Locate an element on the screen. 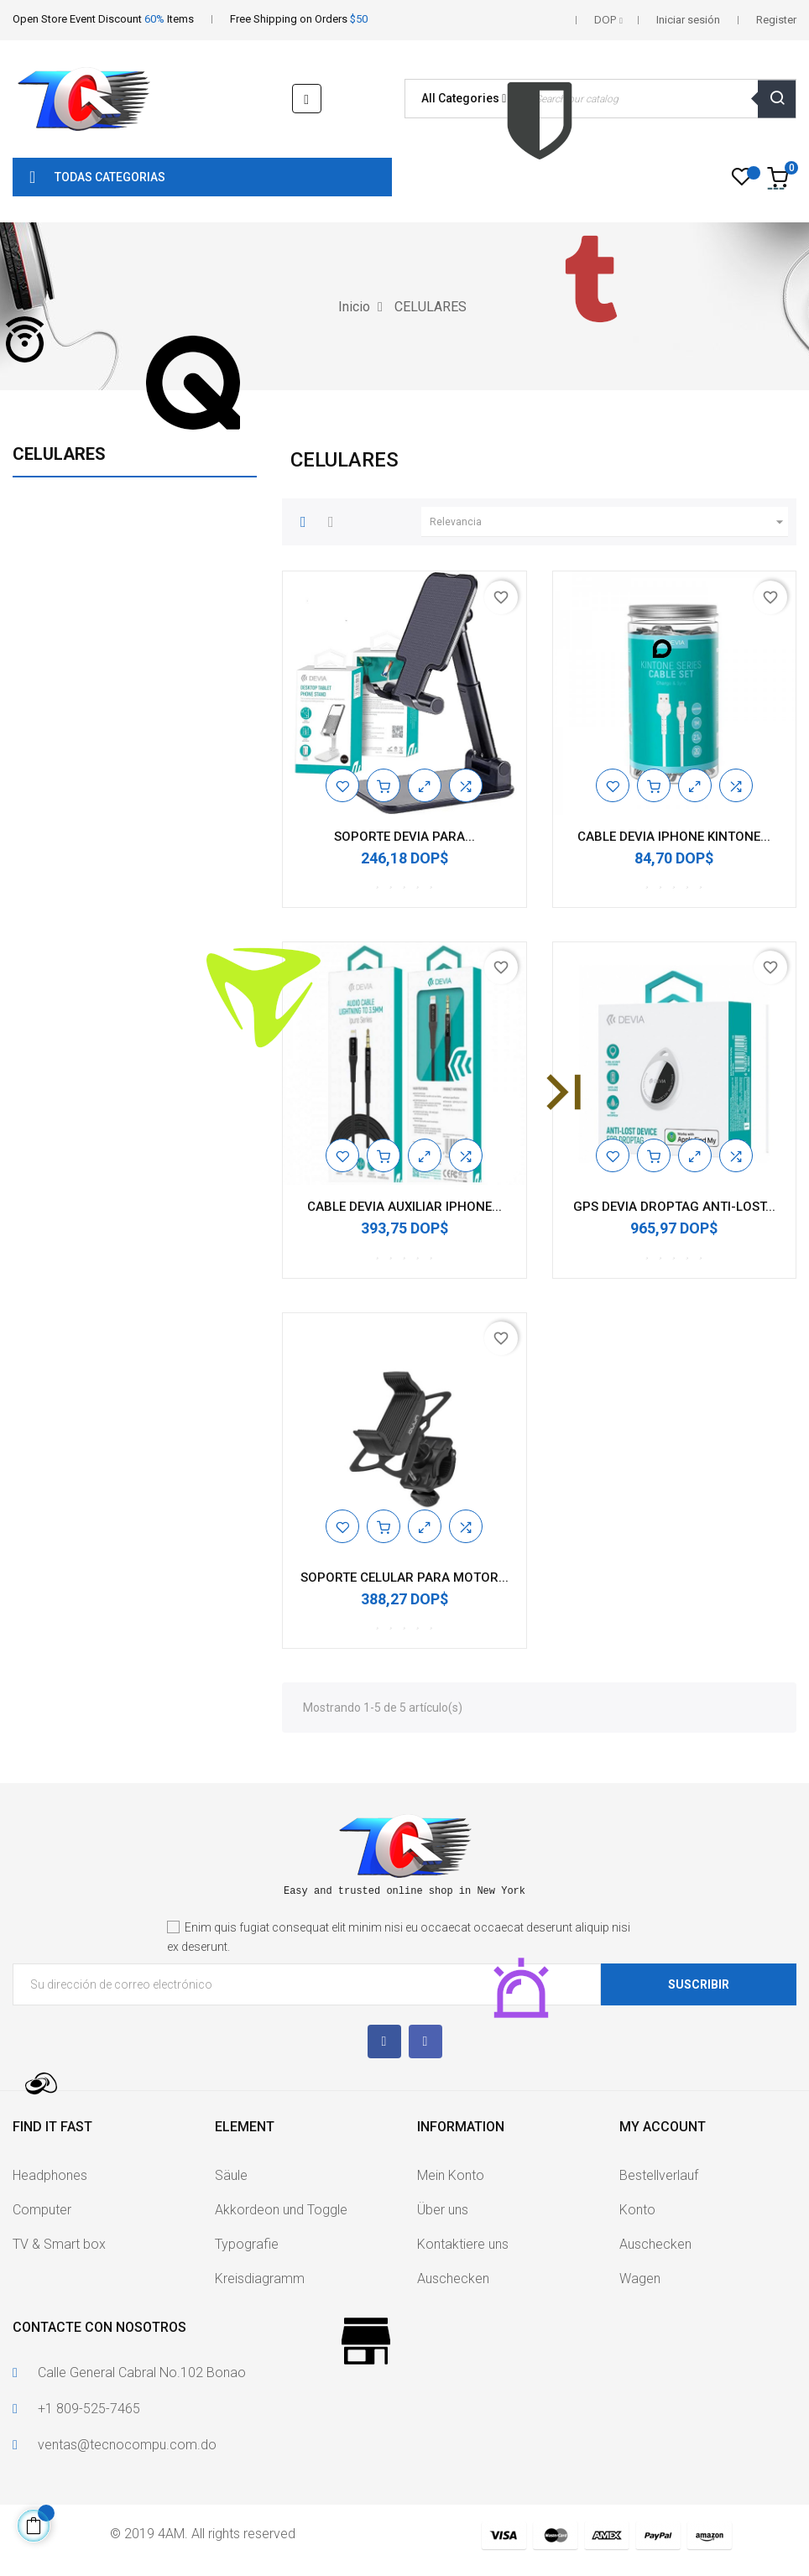 The height and width of the screenshot is (2576, 809). ArangoDB database service logo is located at coordinates (41, 2083).